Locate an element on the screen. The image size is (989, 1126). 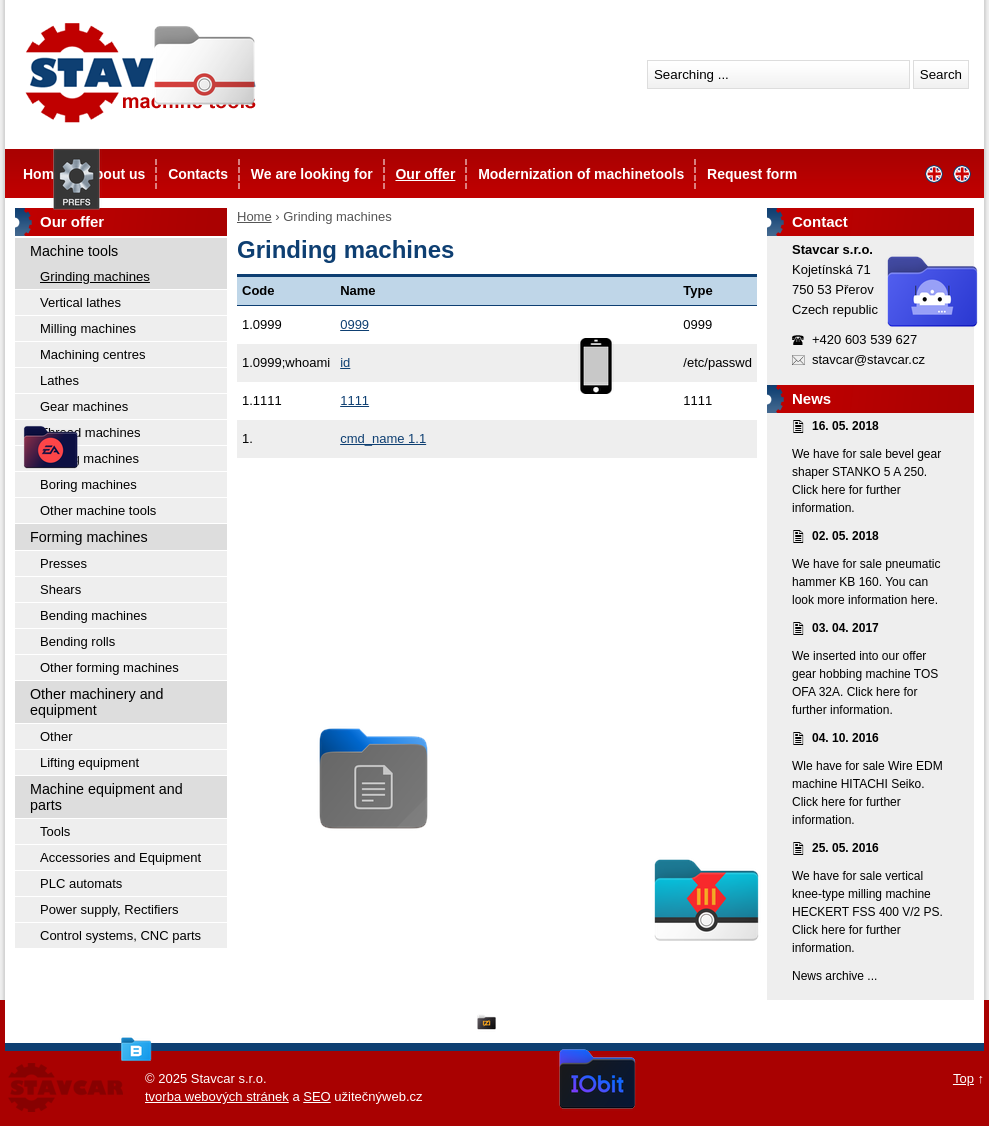
view connected iPhone device is located at coordinates (596, 366).